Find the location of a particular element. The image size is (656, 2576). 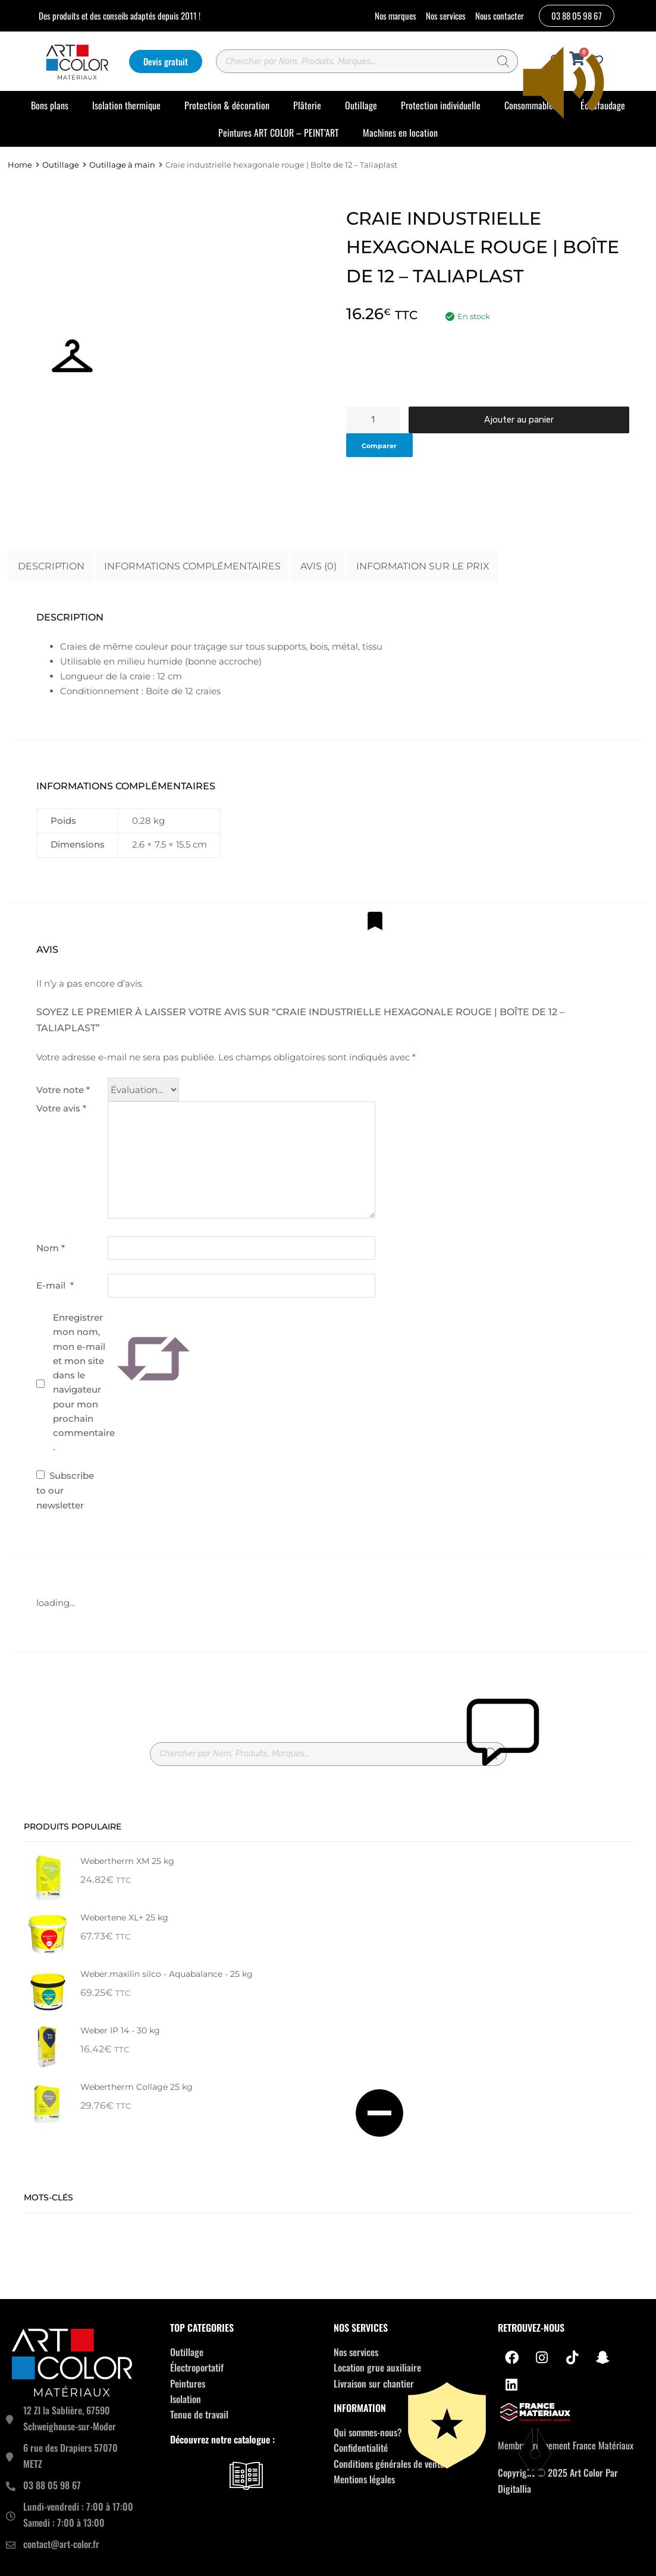

open chat or messaging is located at coordinates (503, 1732).